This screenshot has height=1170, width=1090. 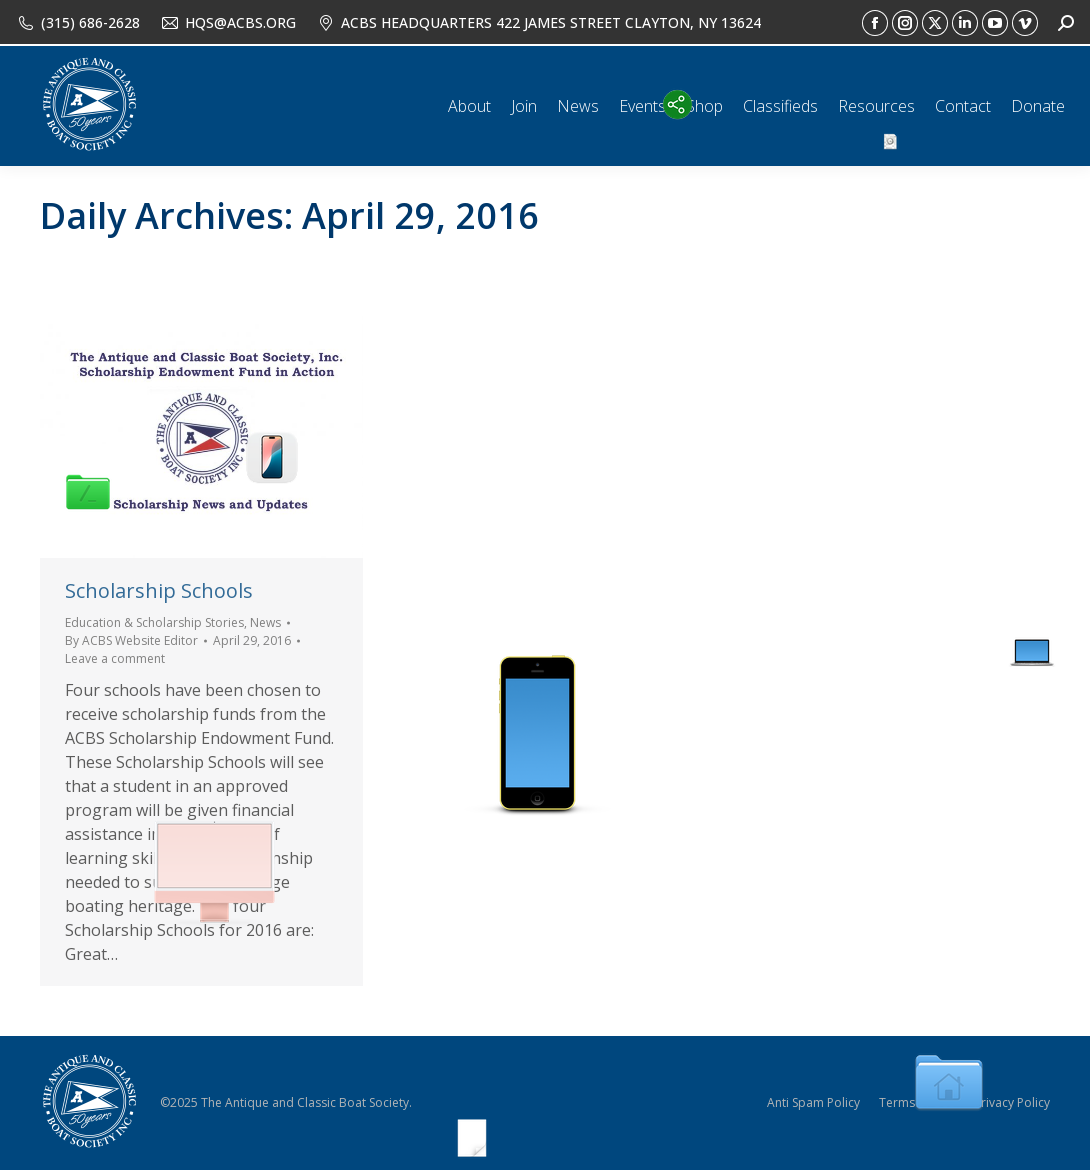 What do you see at coordinates (1032, 649) in the screenshot?
I see `represents this macbook air in system settings` at bounding box center [1032, 649].